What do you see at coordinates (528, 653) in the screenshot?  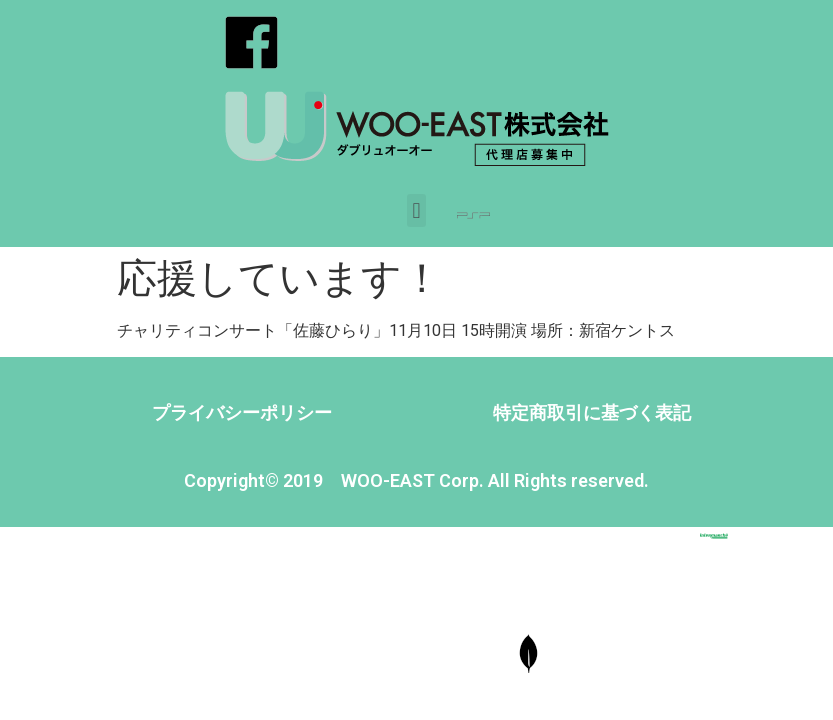 I see `MongoDB database service logo` at bounding box center [528, 653].